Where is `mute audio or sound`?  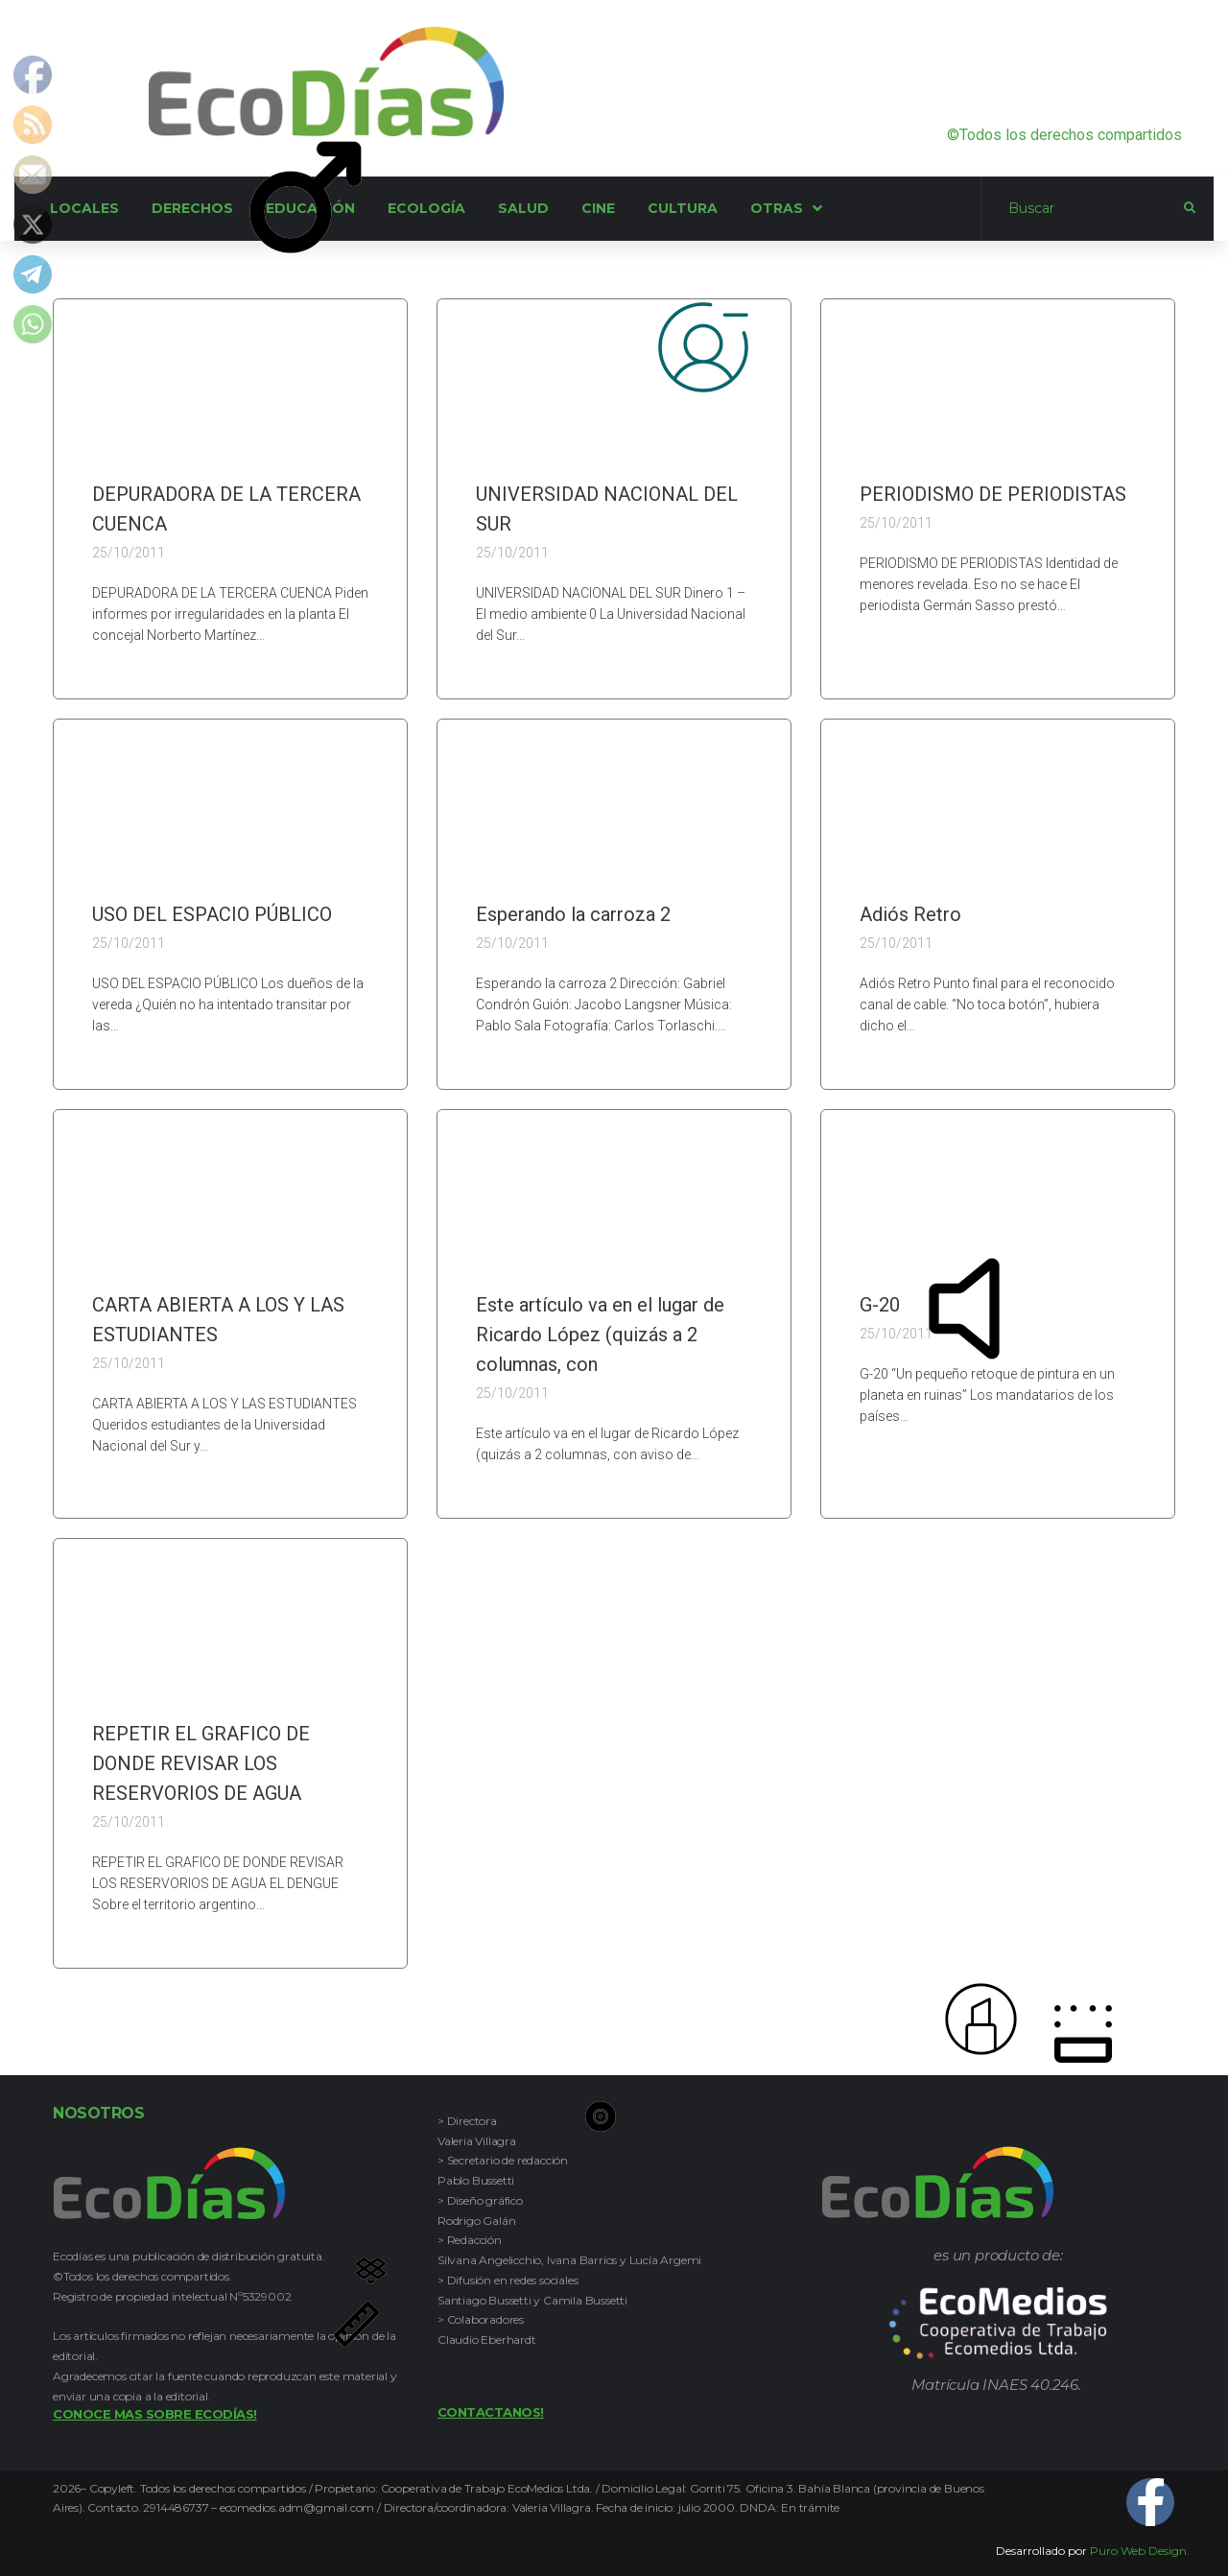
mute audio or sound is located at coordinates (964, 1309).